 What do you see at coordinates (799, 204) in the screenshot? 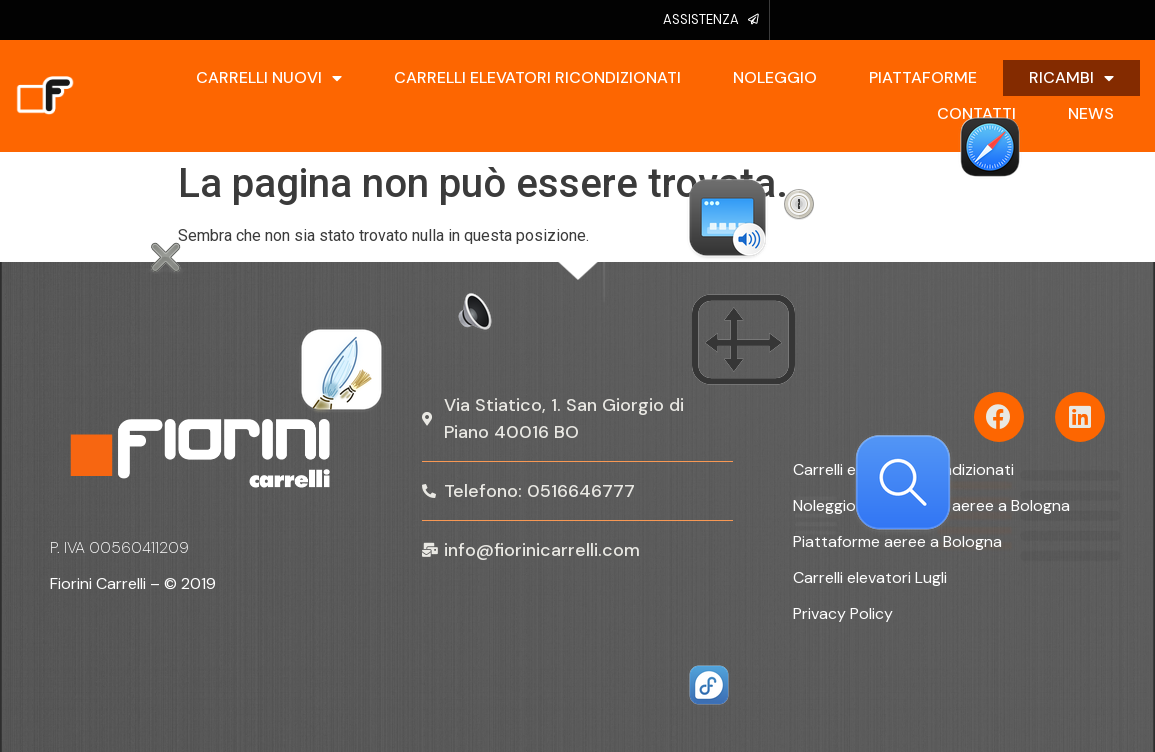
I see `open passwords and keys manager` at bounding box center [799, 204].